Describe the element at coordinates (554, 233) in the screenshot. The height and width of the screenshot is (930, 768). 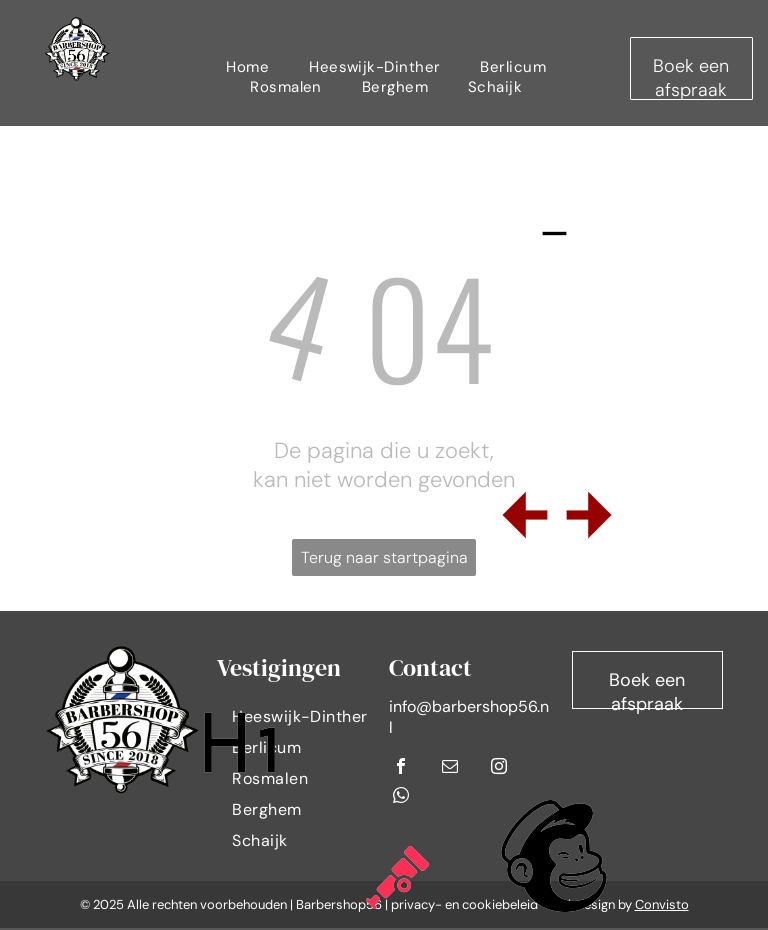
I see `remove or subtract an item` at that location.